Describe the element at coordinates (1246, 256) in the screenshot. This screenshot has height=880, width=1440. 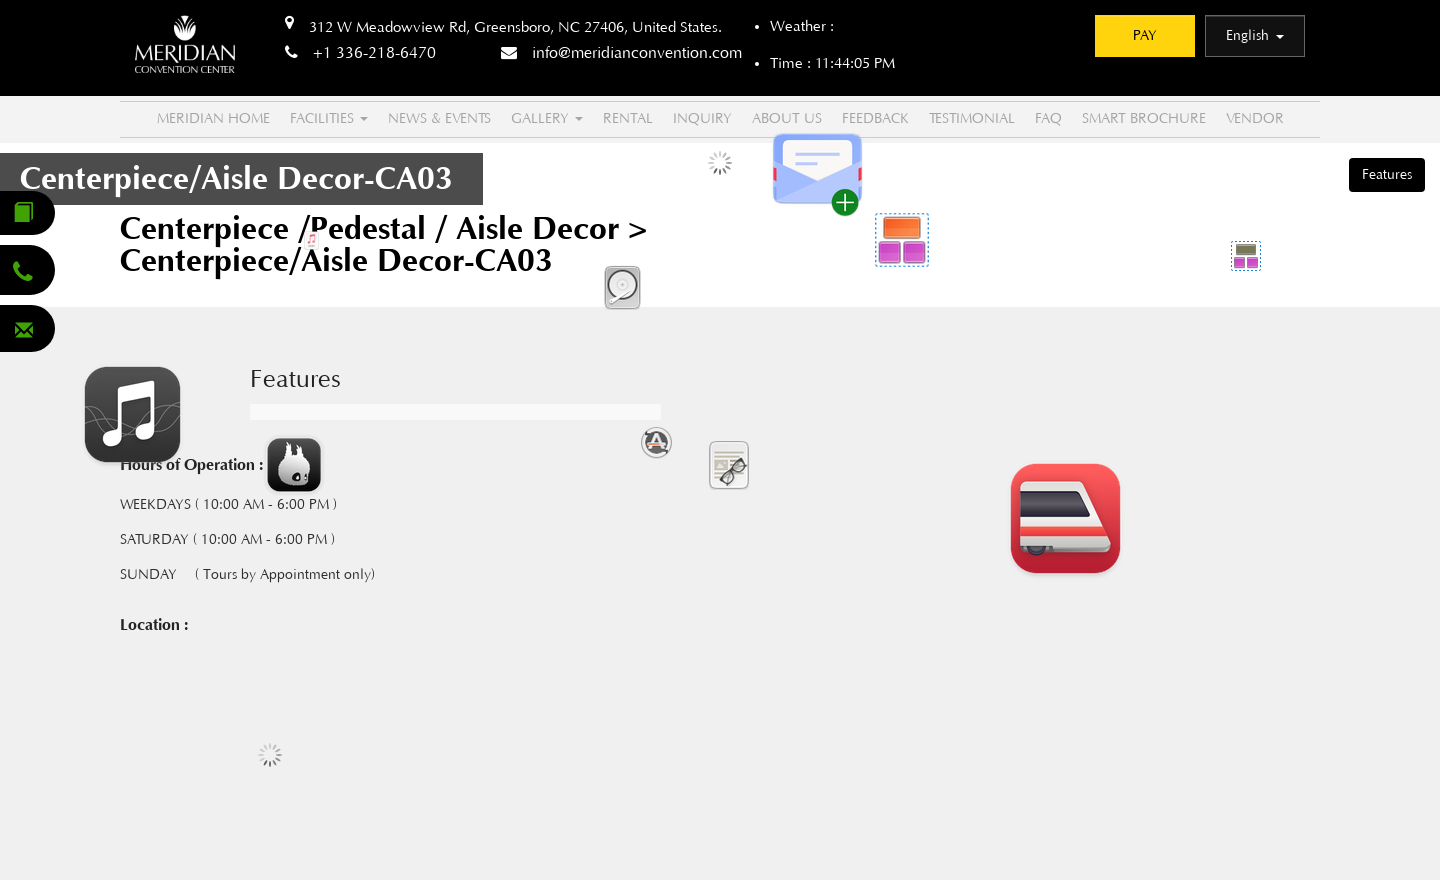
I see `select all items in the current view` at that location.